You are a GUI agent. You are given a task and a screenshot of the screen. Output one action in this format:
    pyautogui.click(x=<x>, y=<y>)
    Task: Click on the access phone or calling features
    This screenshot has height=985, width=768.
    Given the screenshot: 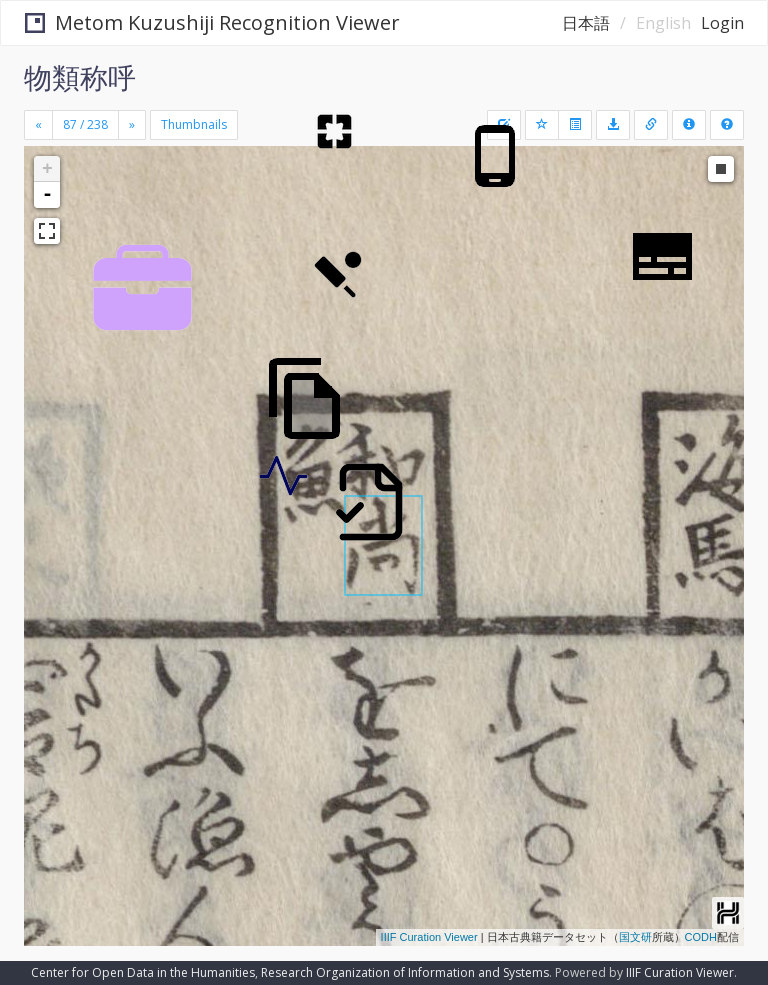 What is the action you would take?
    pyautogui.click(x=495, y=156)
    